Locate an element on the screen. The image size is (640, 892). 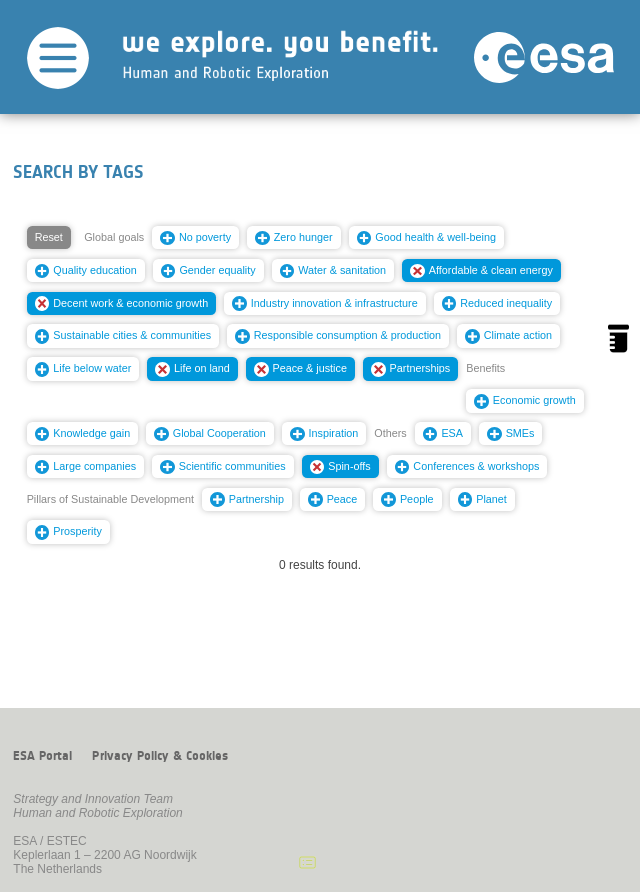
view list details or summary is located at coordinates (307, 862).